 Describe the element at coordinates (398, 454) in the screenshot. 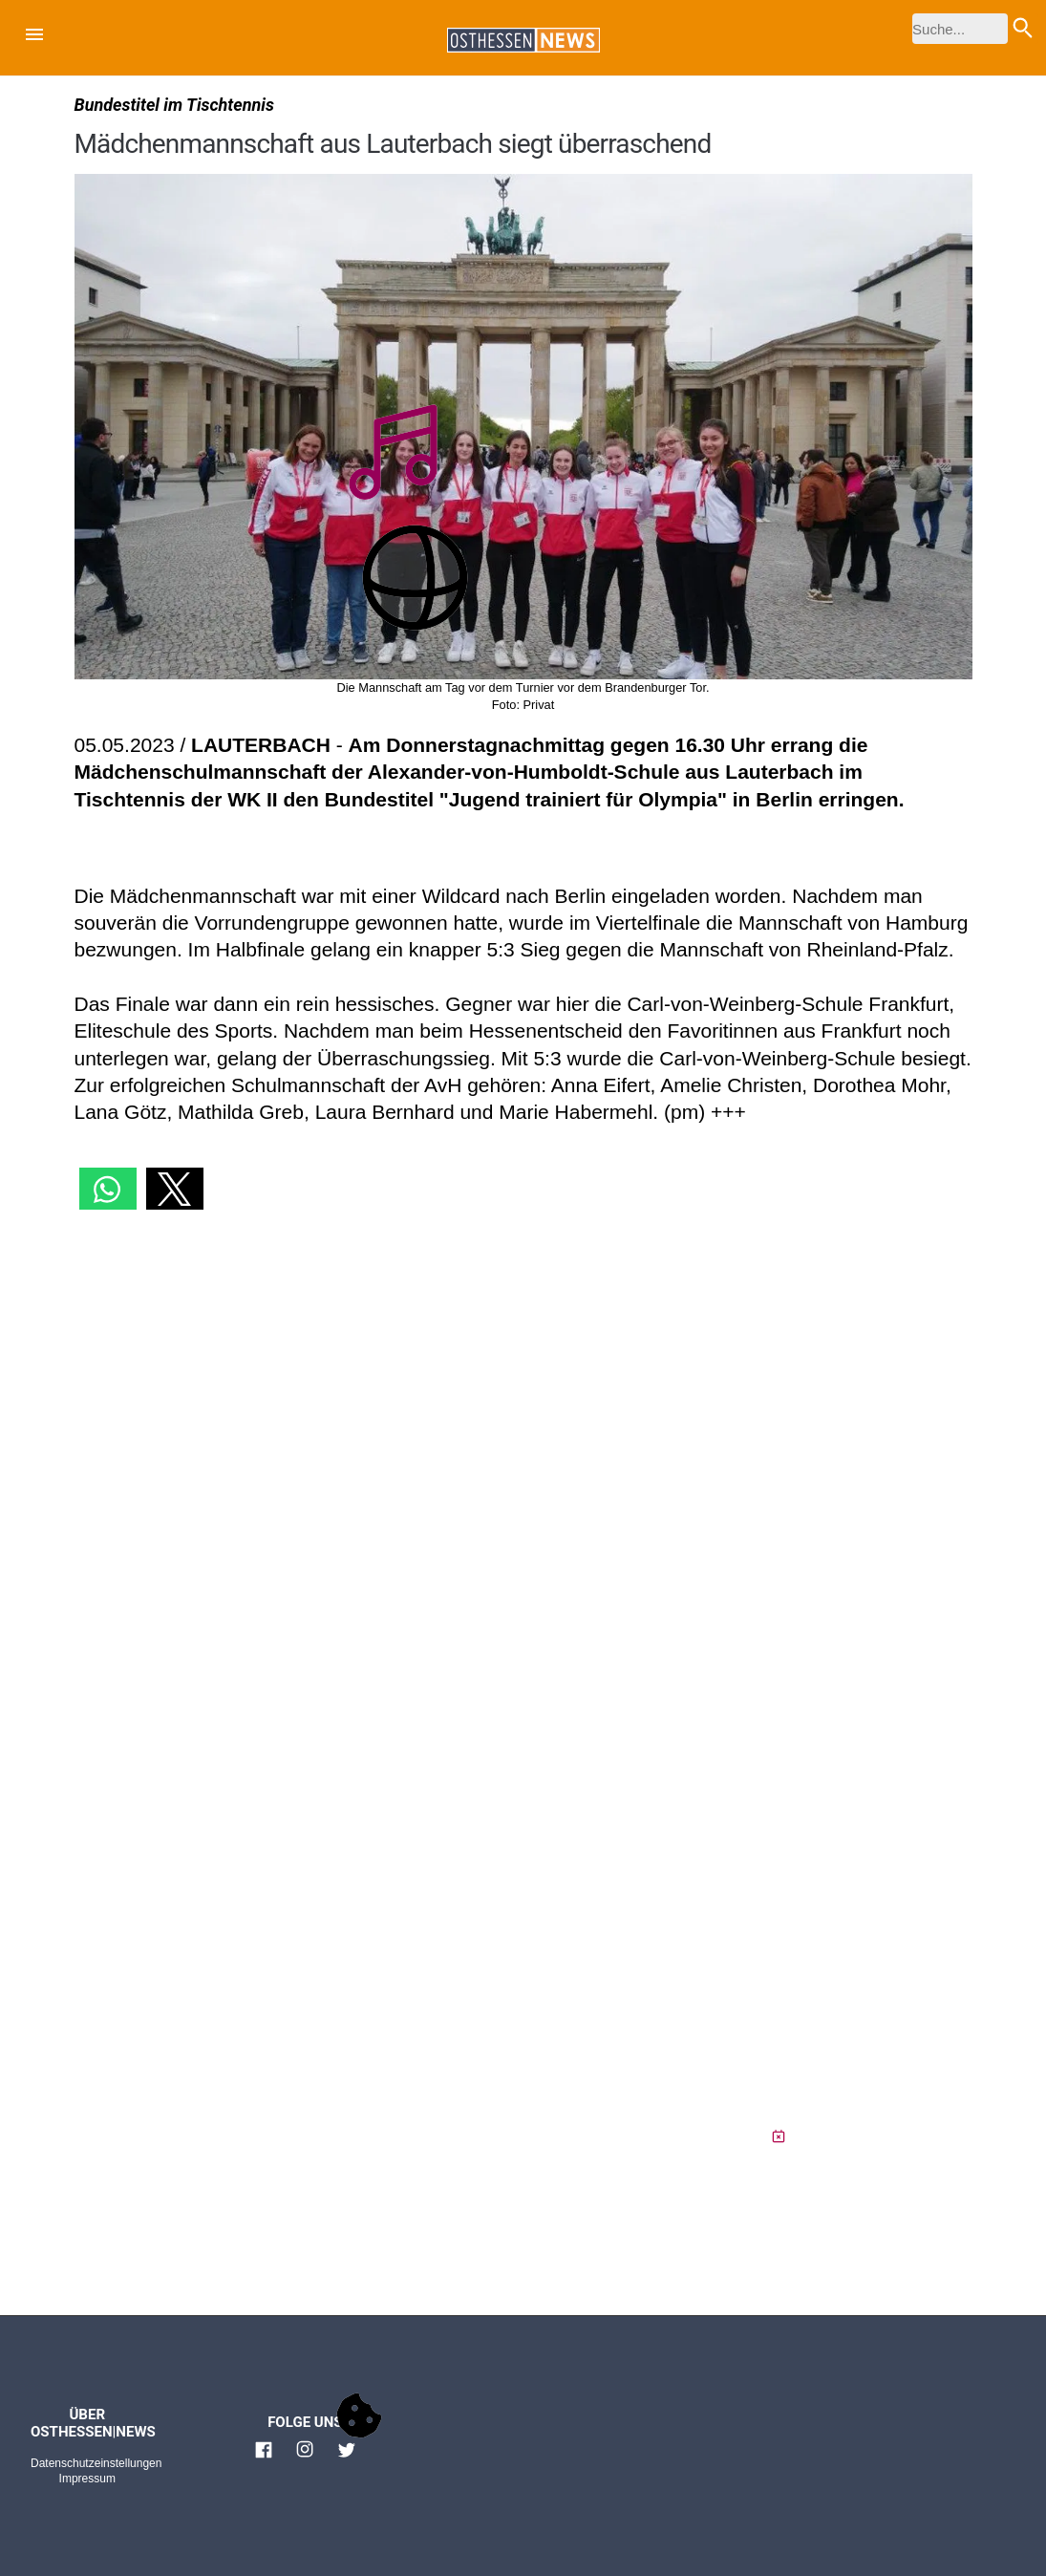

I see `access music library or player` at that location.